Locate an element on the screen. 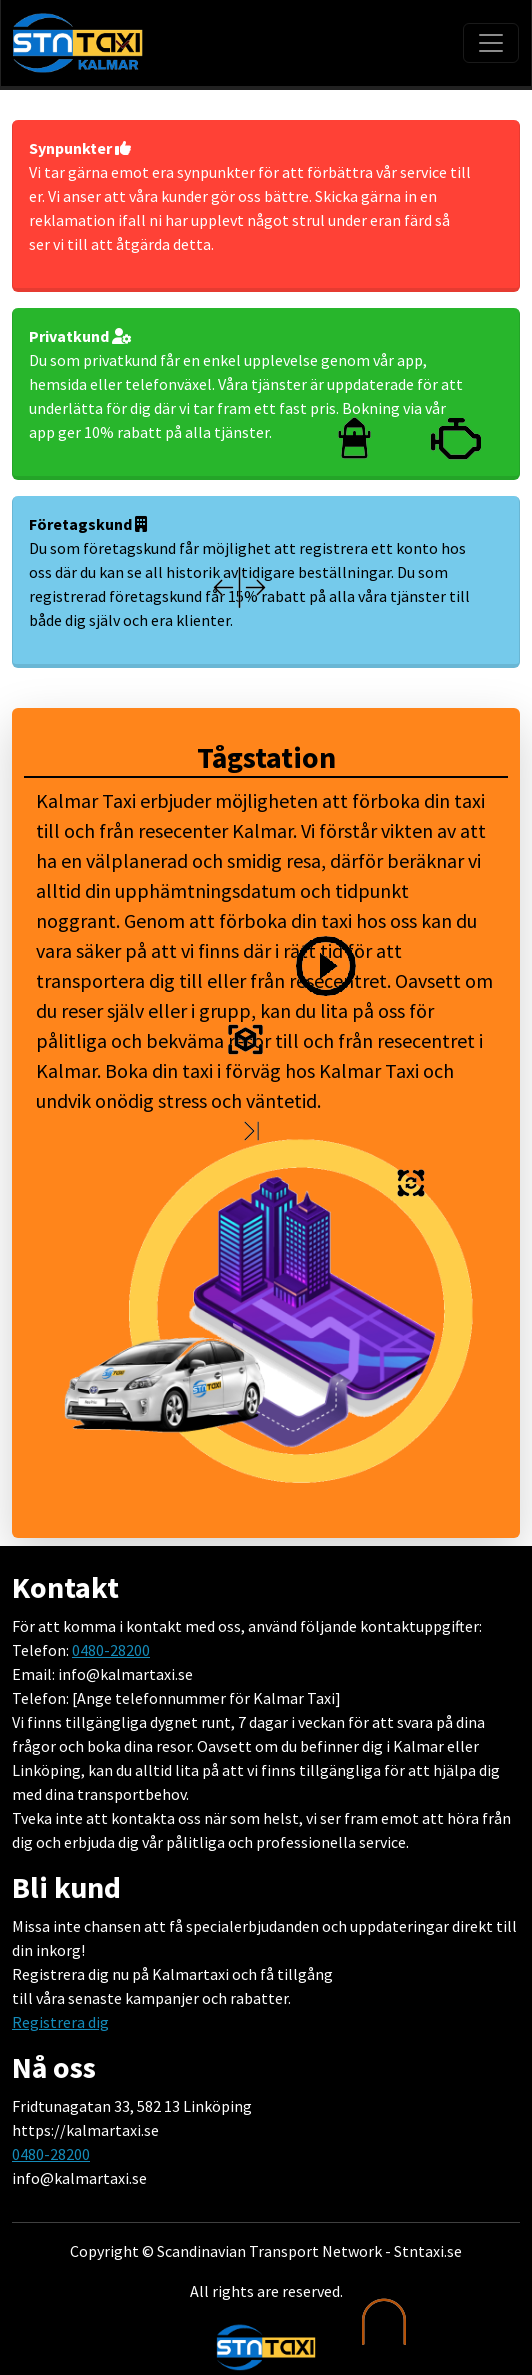 The image size is (532, 2375). indicates set intersection in data operations is located at coordinates (384, 2323).